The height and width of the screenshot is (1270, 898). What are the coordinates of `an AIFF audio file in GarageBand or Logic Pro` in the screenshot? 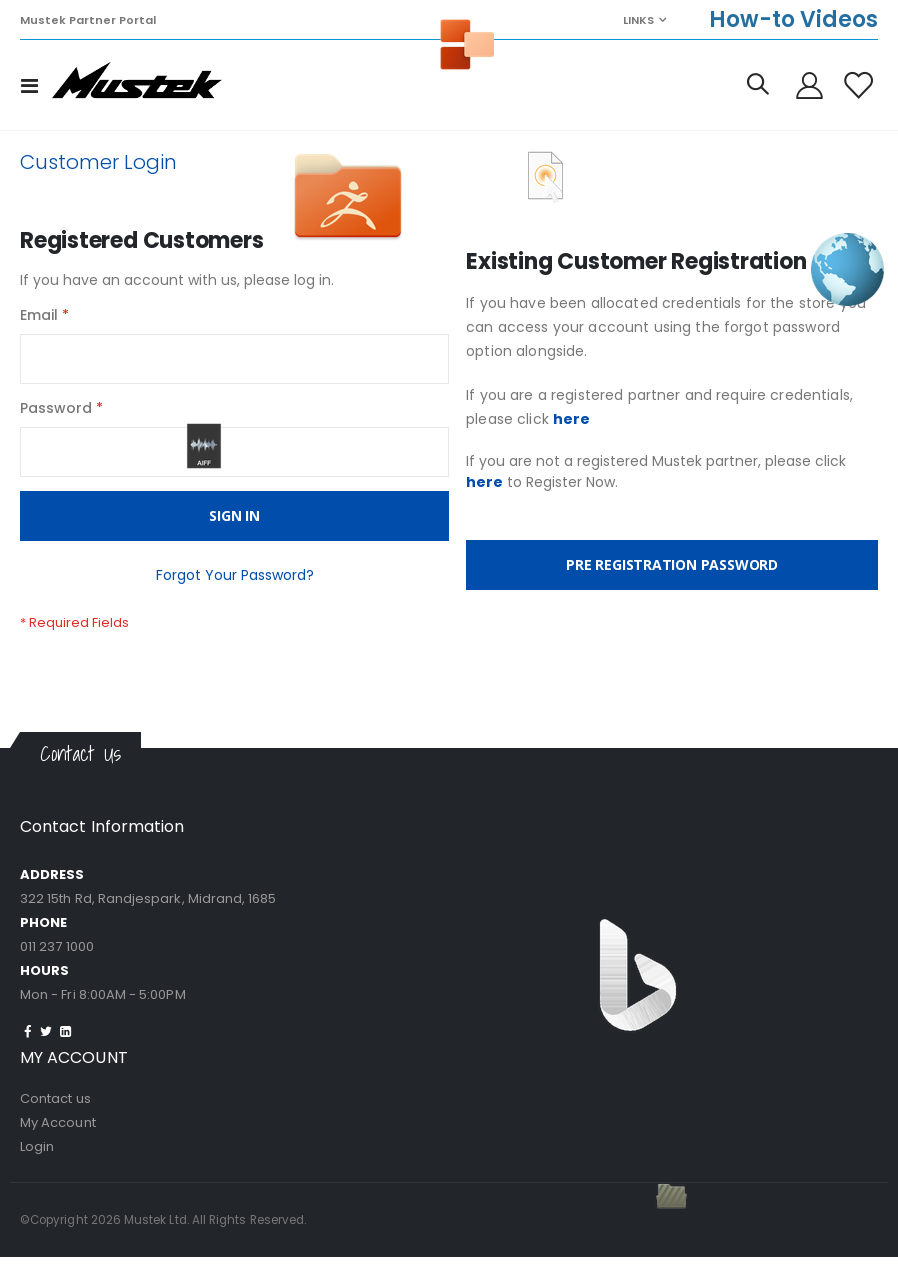 It's located at (204, 447).